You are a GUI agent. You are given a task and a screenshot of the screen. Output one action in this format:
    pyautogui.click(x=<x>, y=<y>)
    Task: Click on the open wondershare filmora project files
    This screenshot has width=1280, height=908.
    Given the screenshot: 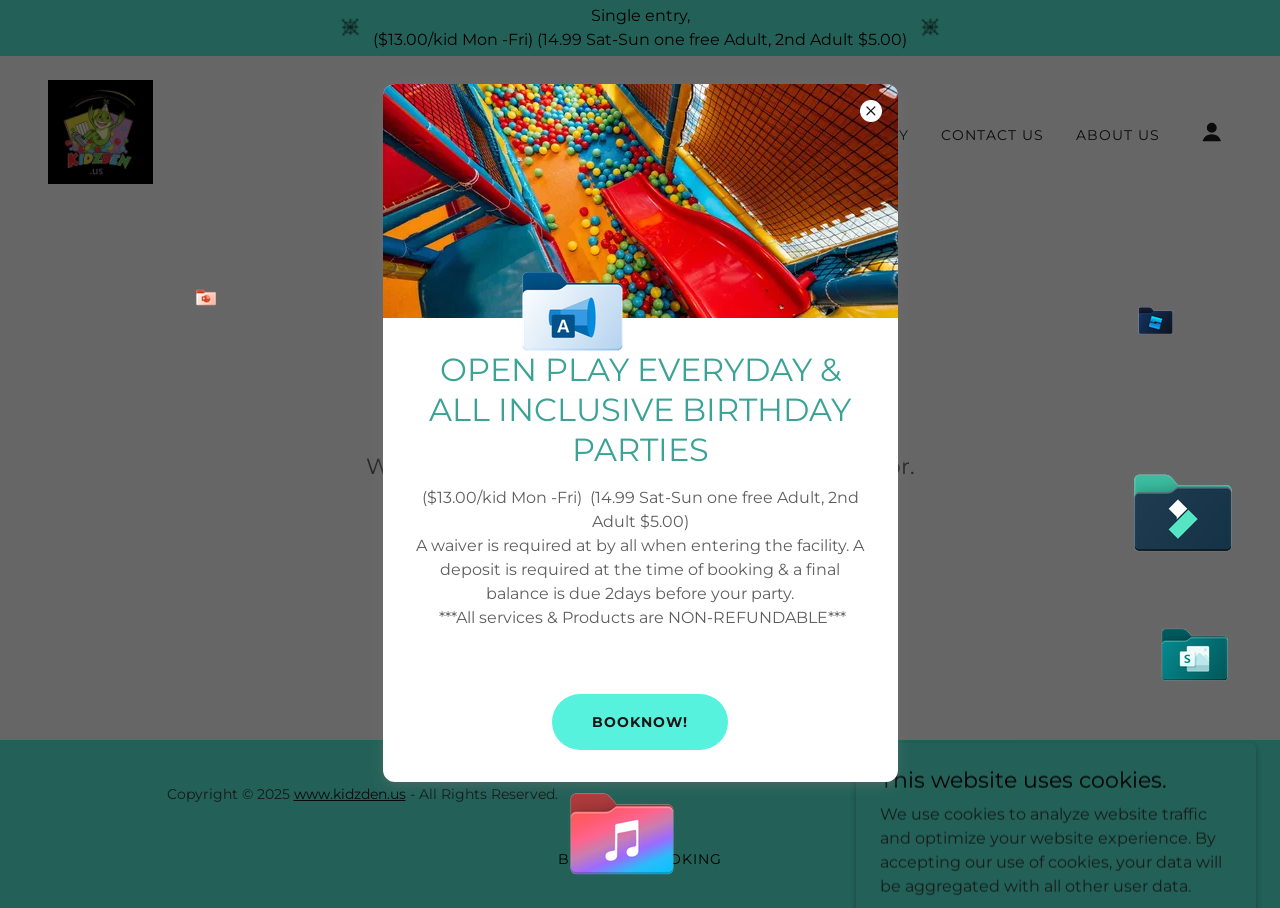 What is the action you would take?
    pyautogui.click(x=1182, y=515)
    